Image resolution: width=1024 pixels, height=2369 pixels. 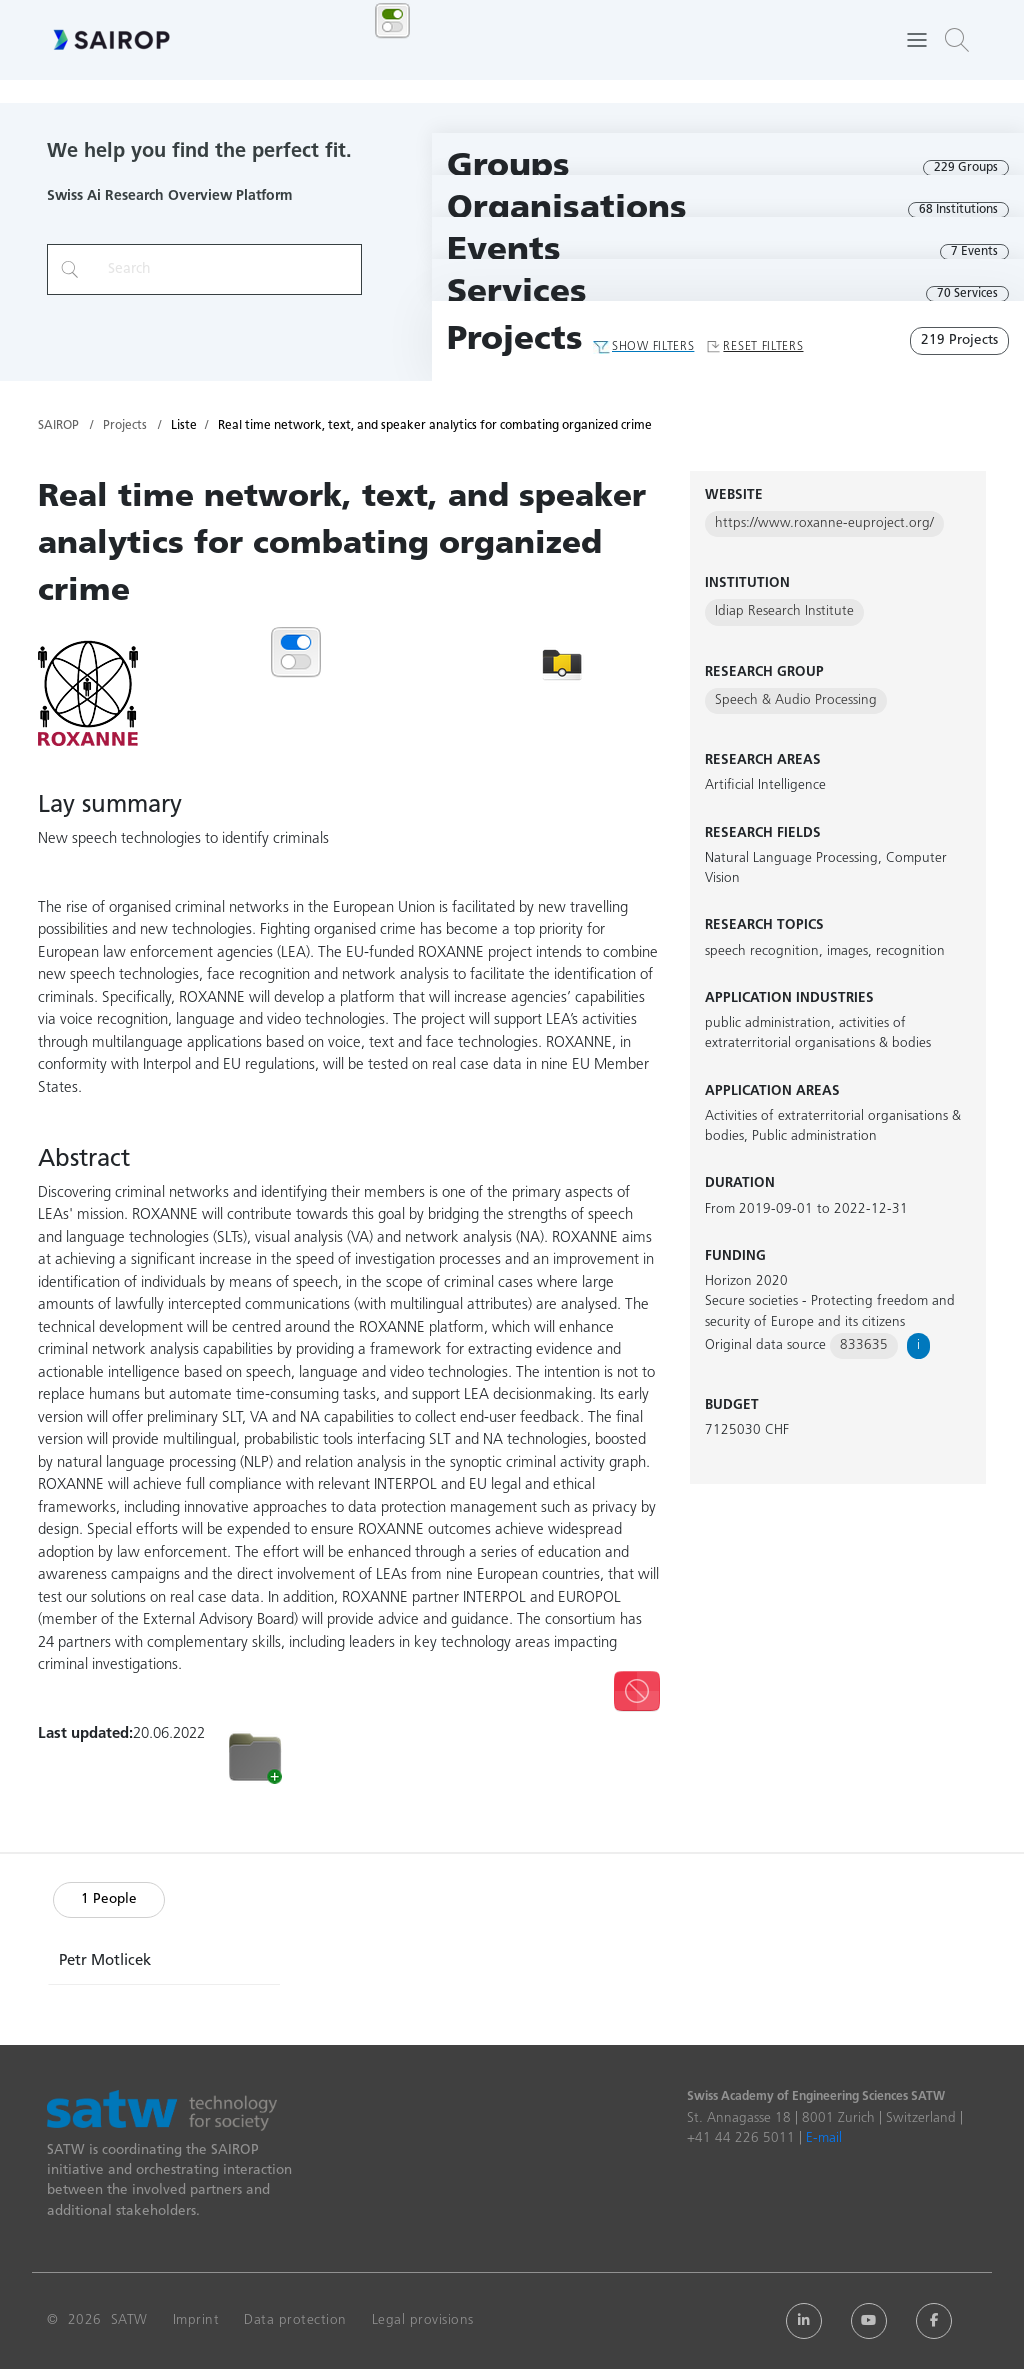 What do you see at coordinates (637, 1690) in the screenshot?
I see `indicates image failed to load` at bounding box center [637, 1690].